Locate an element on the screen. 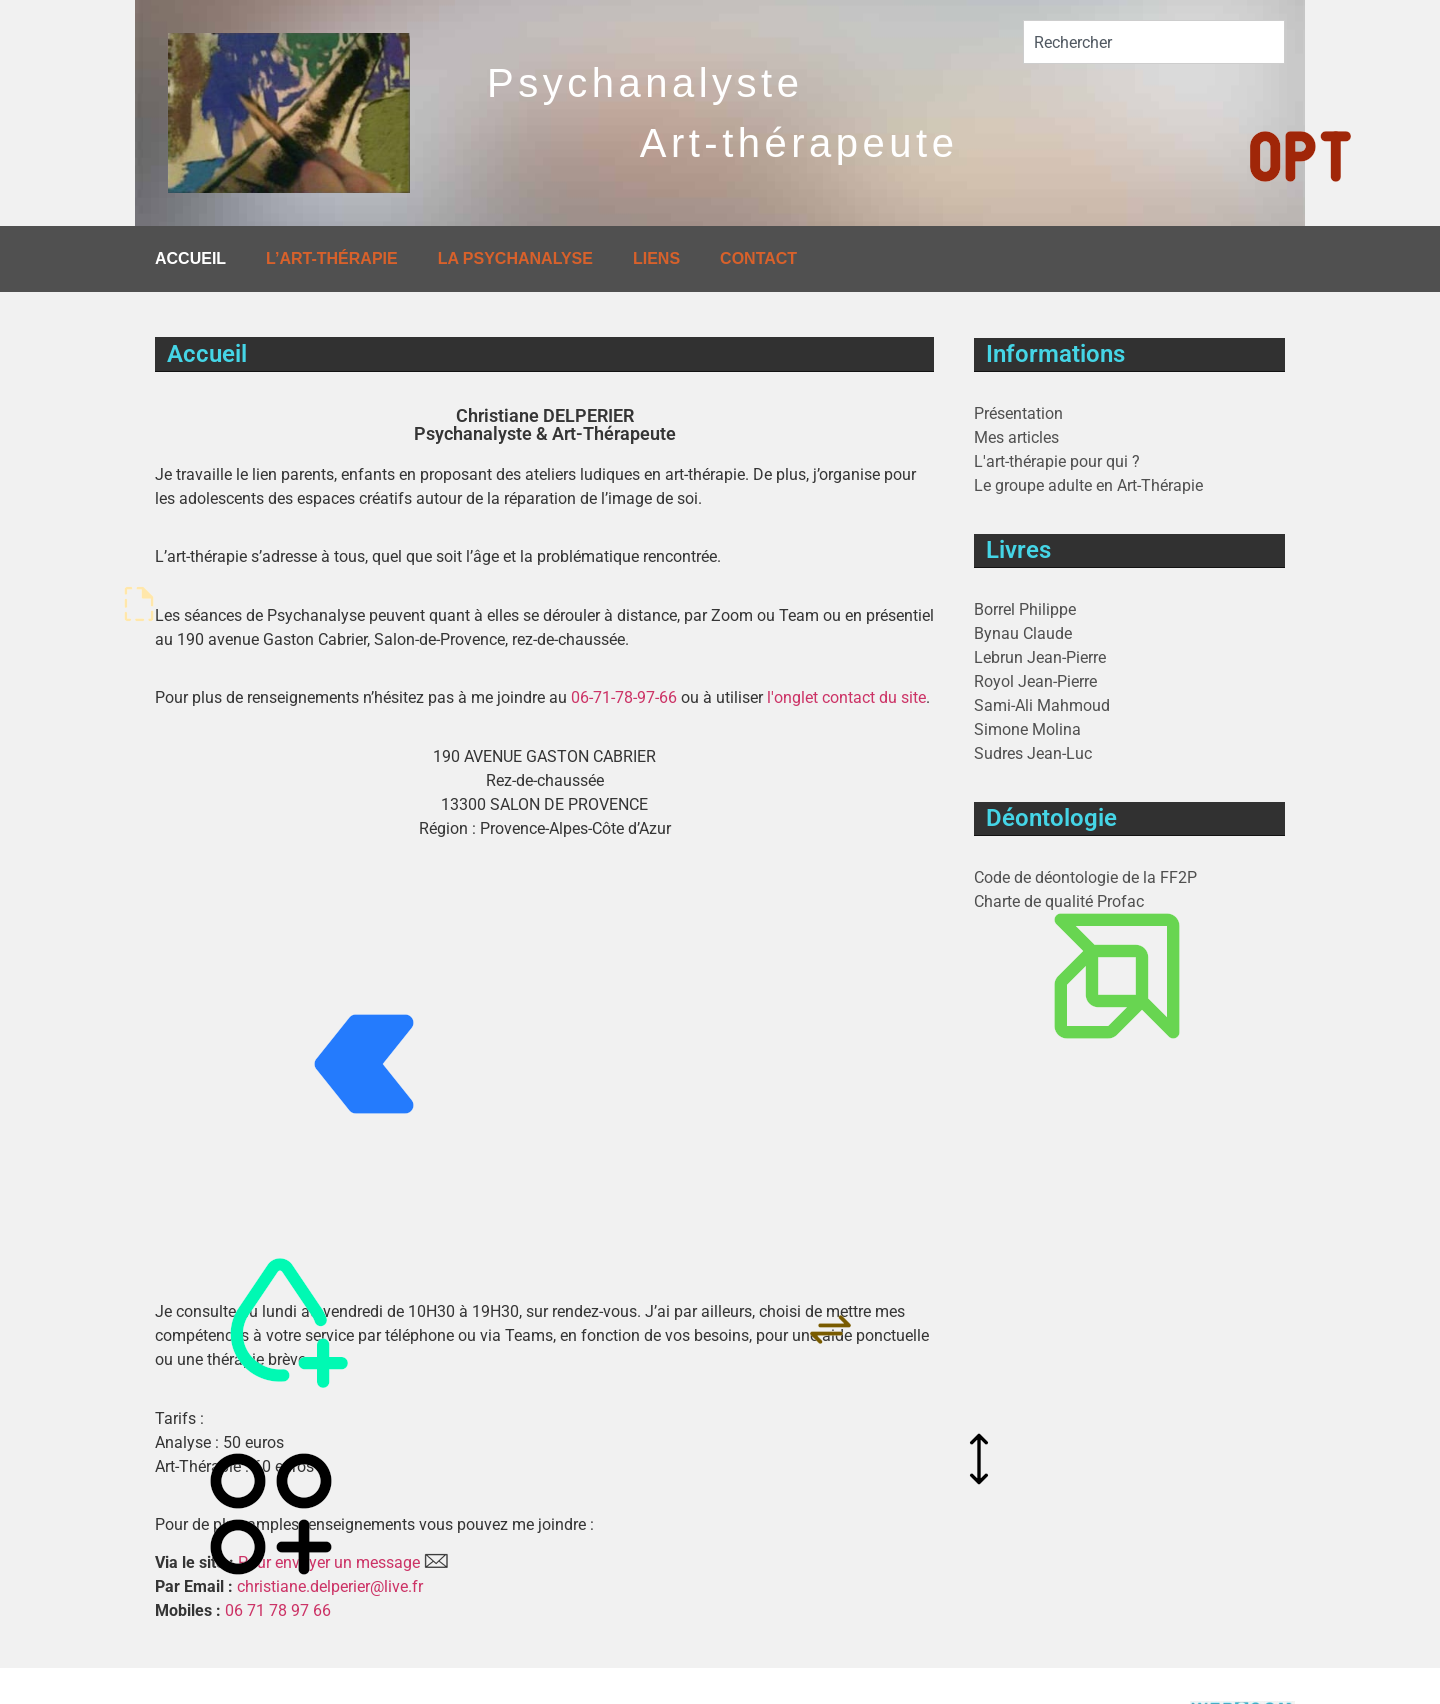  navigate to the previous item or section is located at coordinates (364, 1064).